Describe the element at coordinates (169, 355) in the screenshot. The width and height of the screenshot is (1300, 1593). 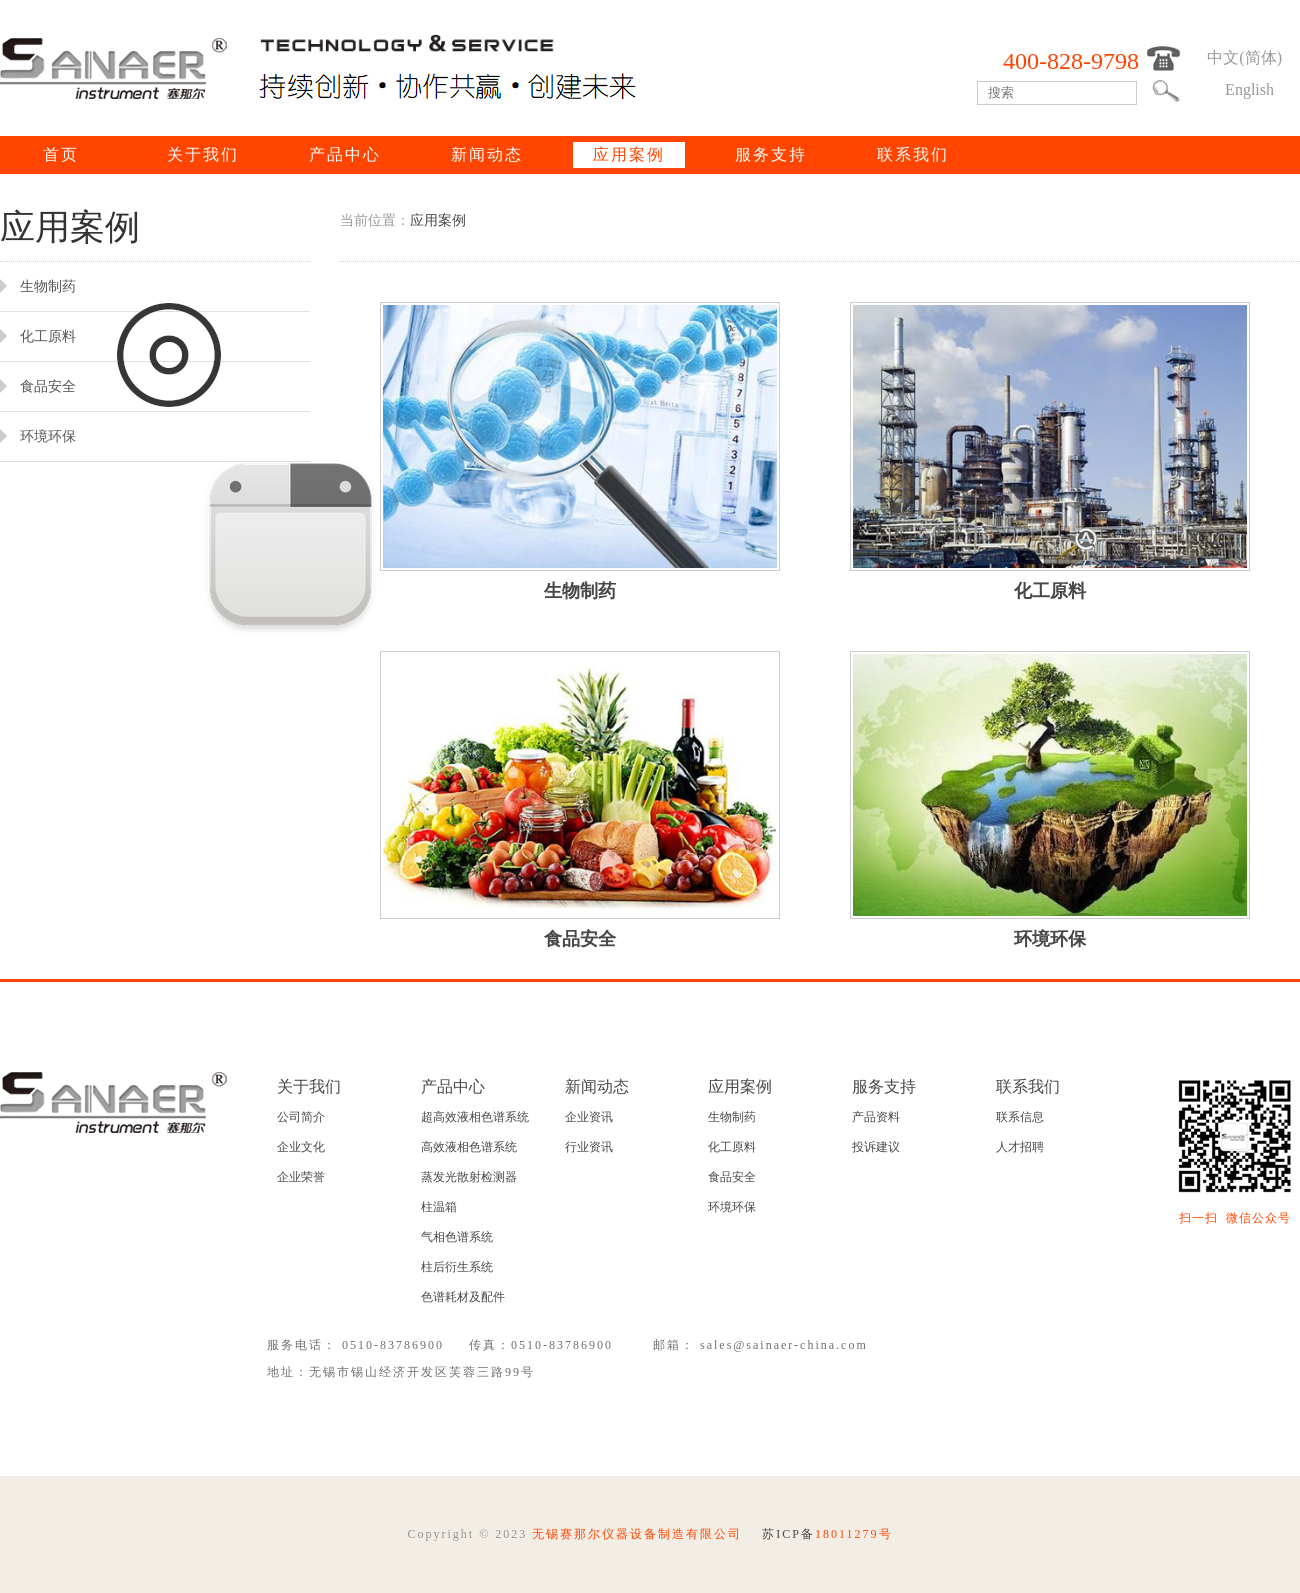
I see `indicates optical media such as a CD or DVD` at that location.